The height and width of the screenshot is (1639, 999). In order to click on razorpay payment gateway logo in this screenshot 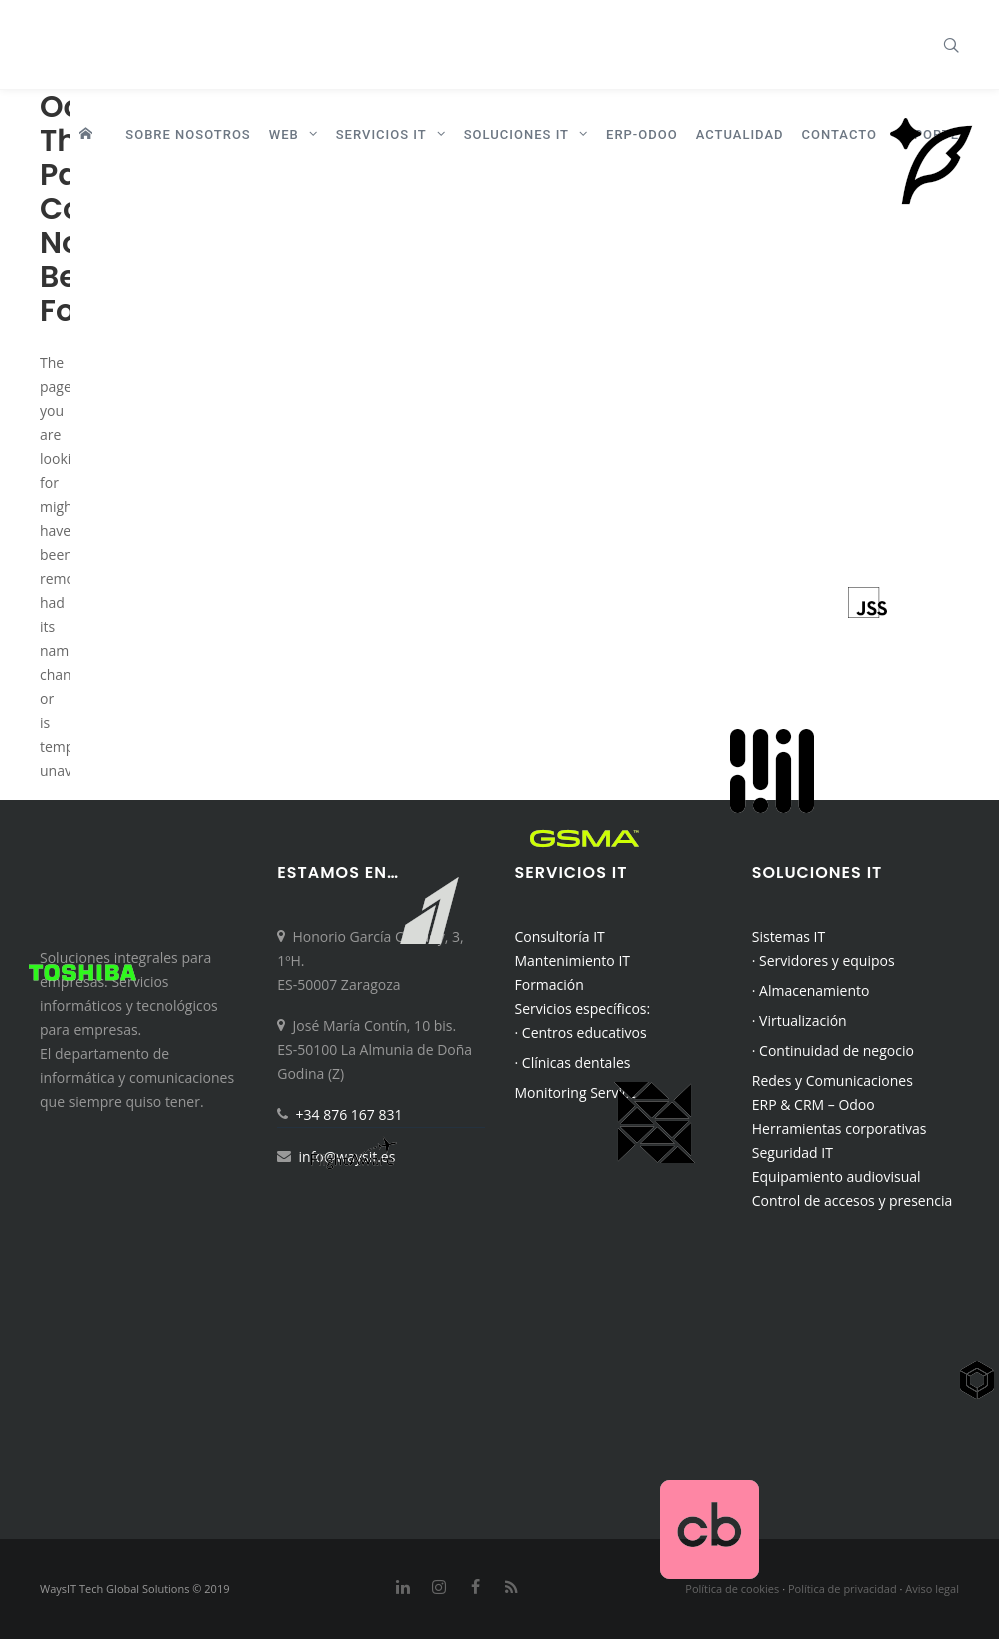, I will do `click(429, 910)`.